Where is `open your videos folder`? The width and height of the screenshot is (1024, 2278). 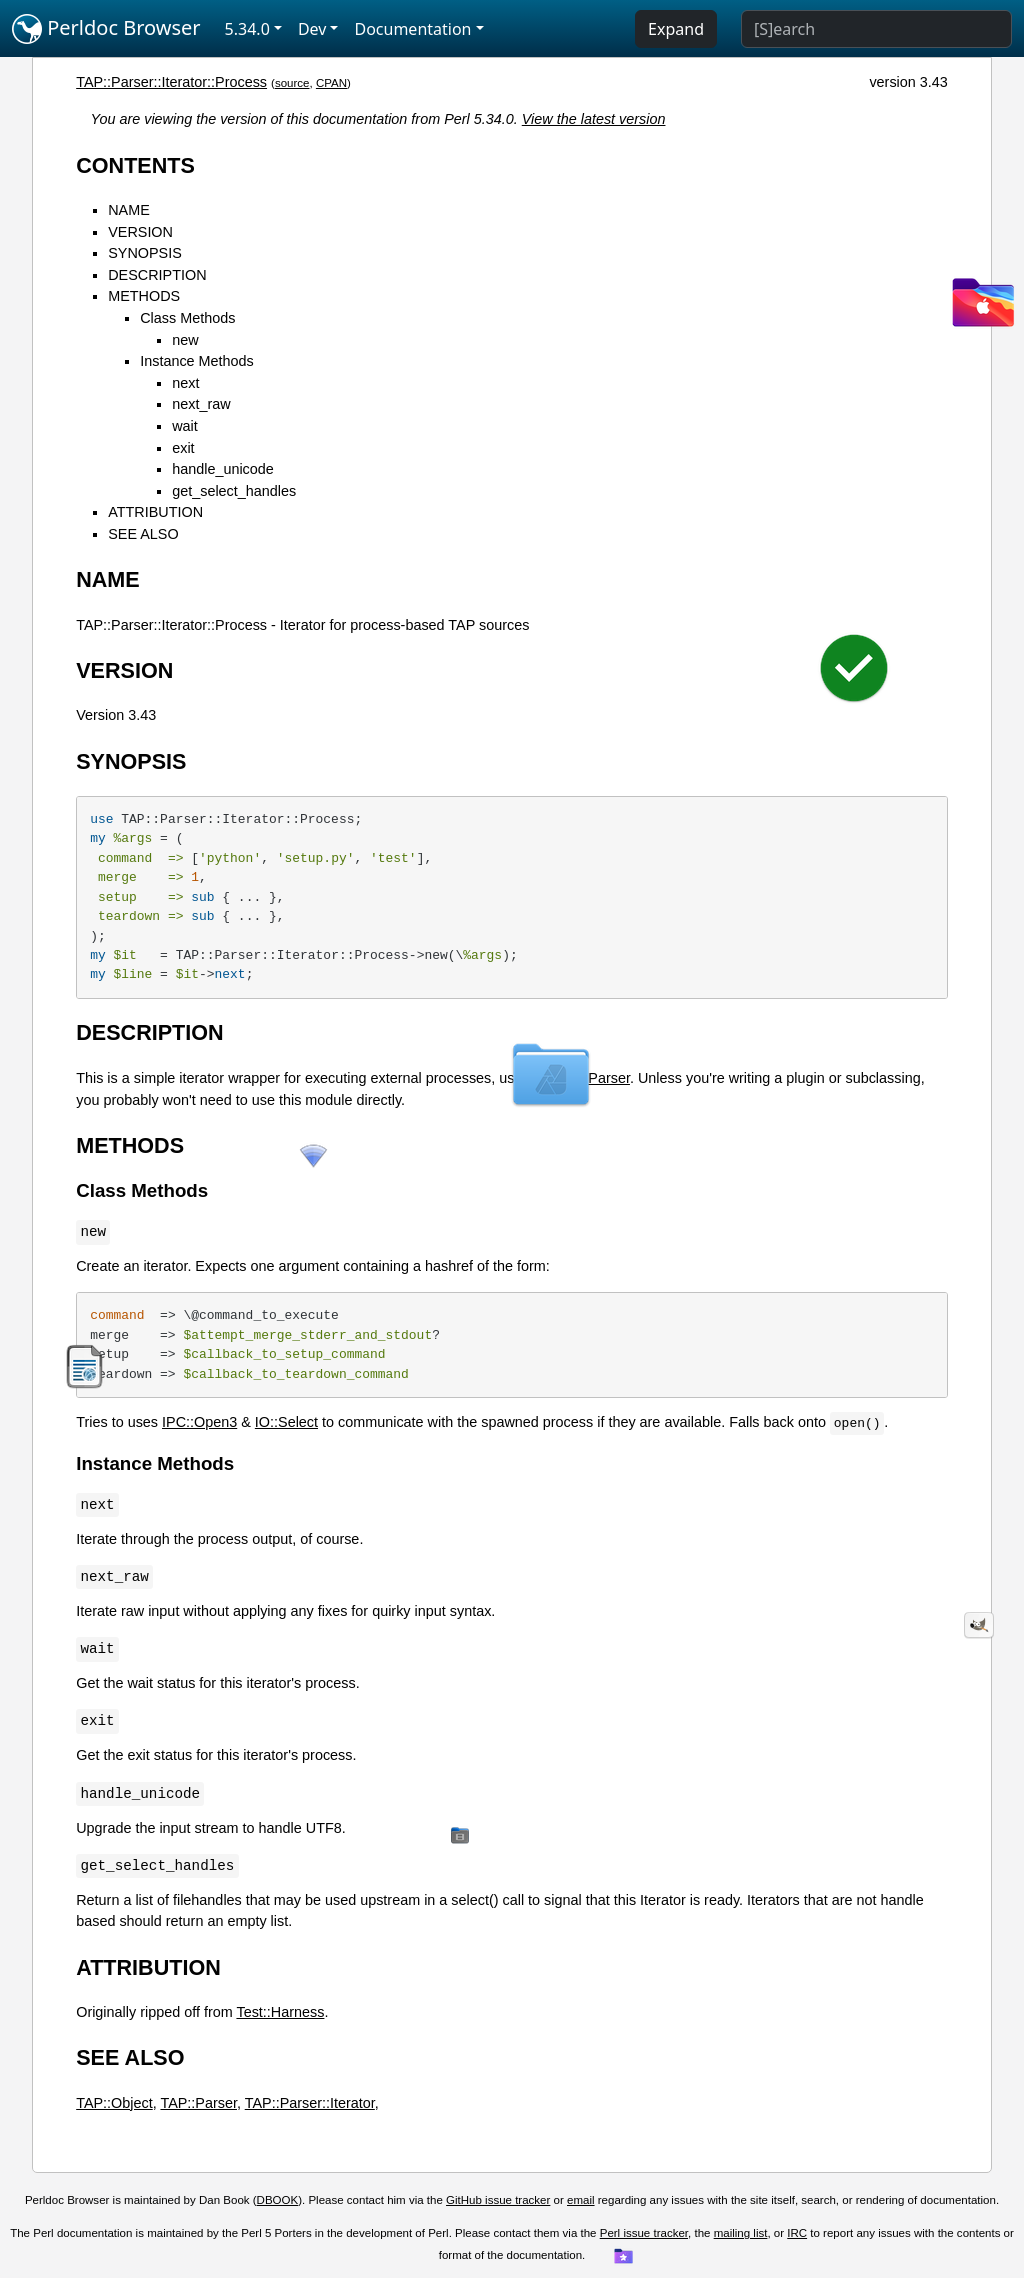
open your videos folder is located at coordinates (460, 1835).